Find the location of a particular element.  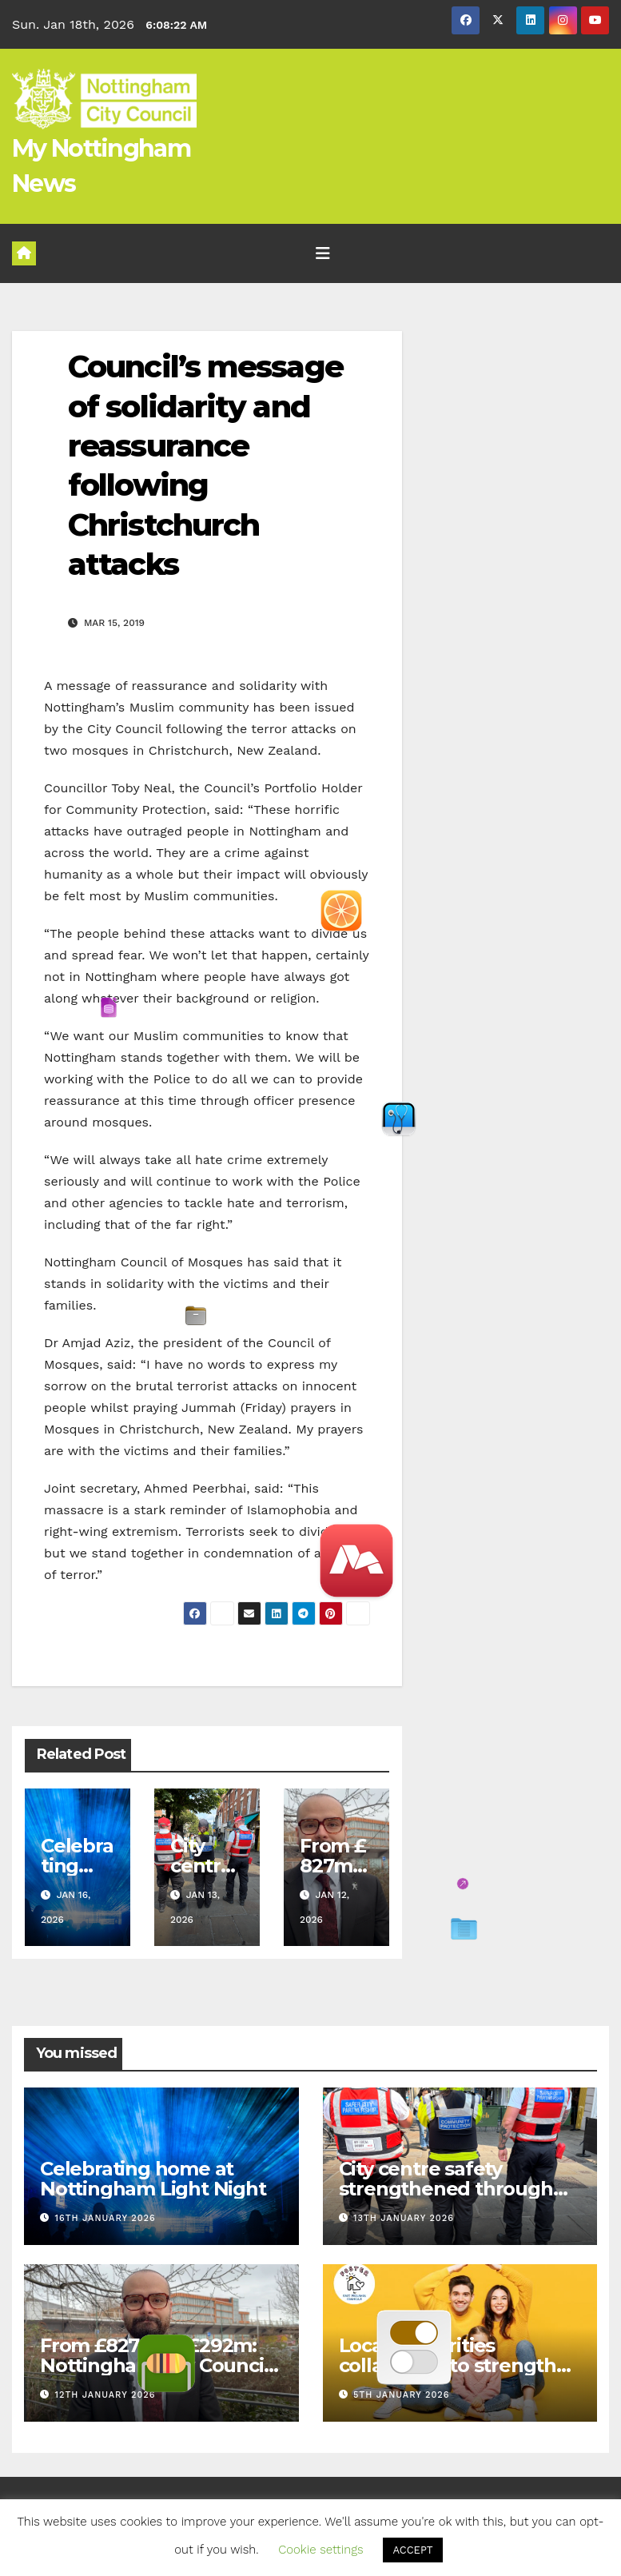

open ColorCode app is located at coordinates (166, 2363).